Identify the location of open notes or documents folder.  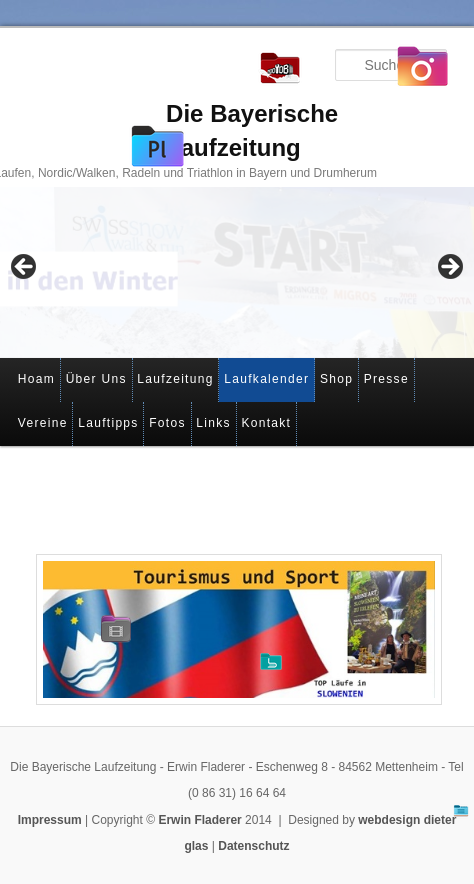
(461, 811).